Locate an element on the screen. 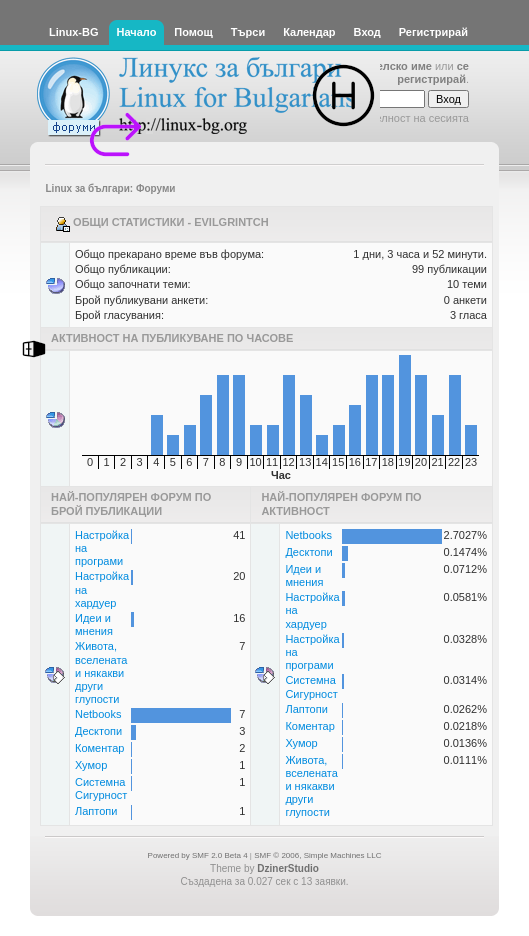 This screenshot has height=936, width=529. view shipping or freight details is located at coordinates (34, 349).